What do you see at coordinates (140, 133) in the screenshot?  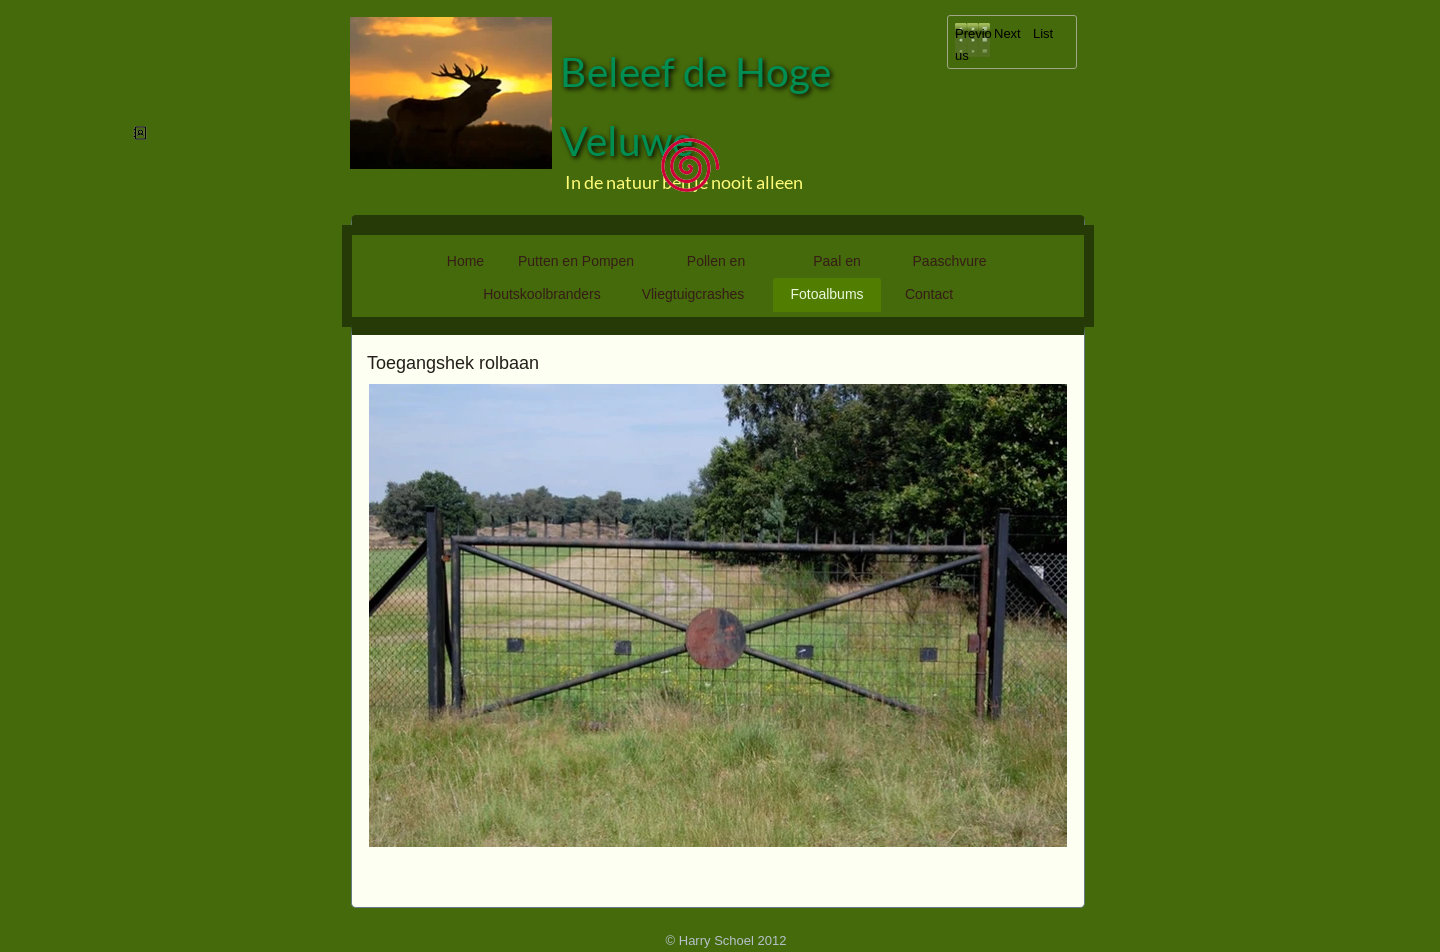 I see `access your contacts list` at bounding box center [140, 133].